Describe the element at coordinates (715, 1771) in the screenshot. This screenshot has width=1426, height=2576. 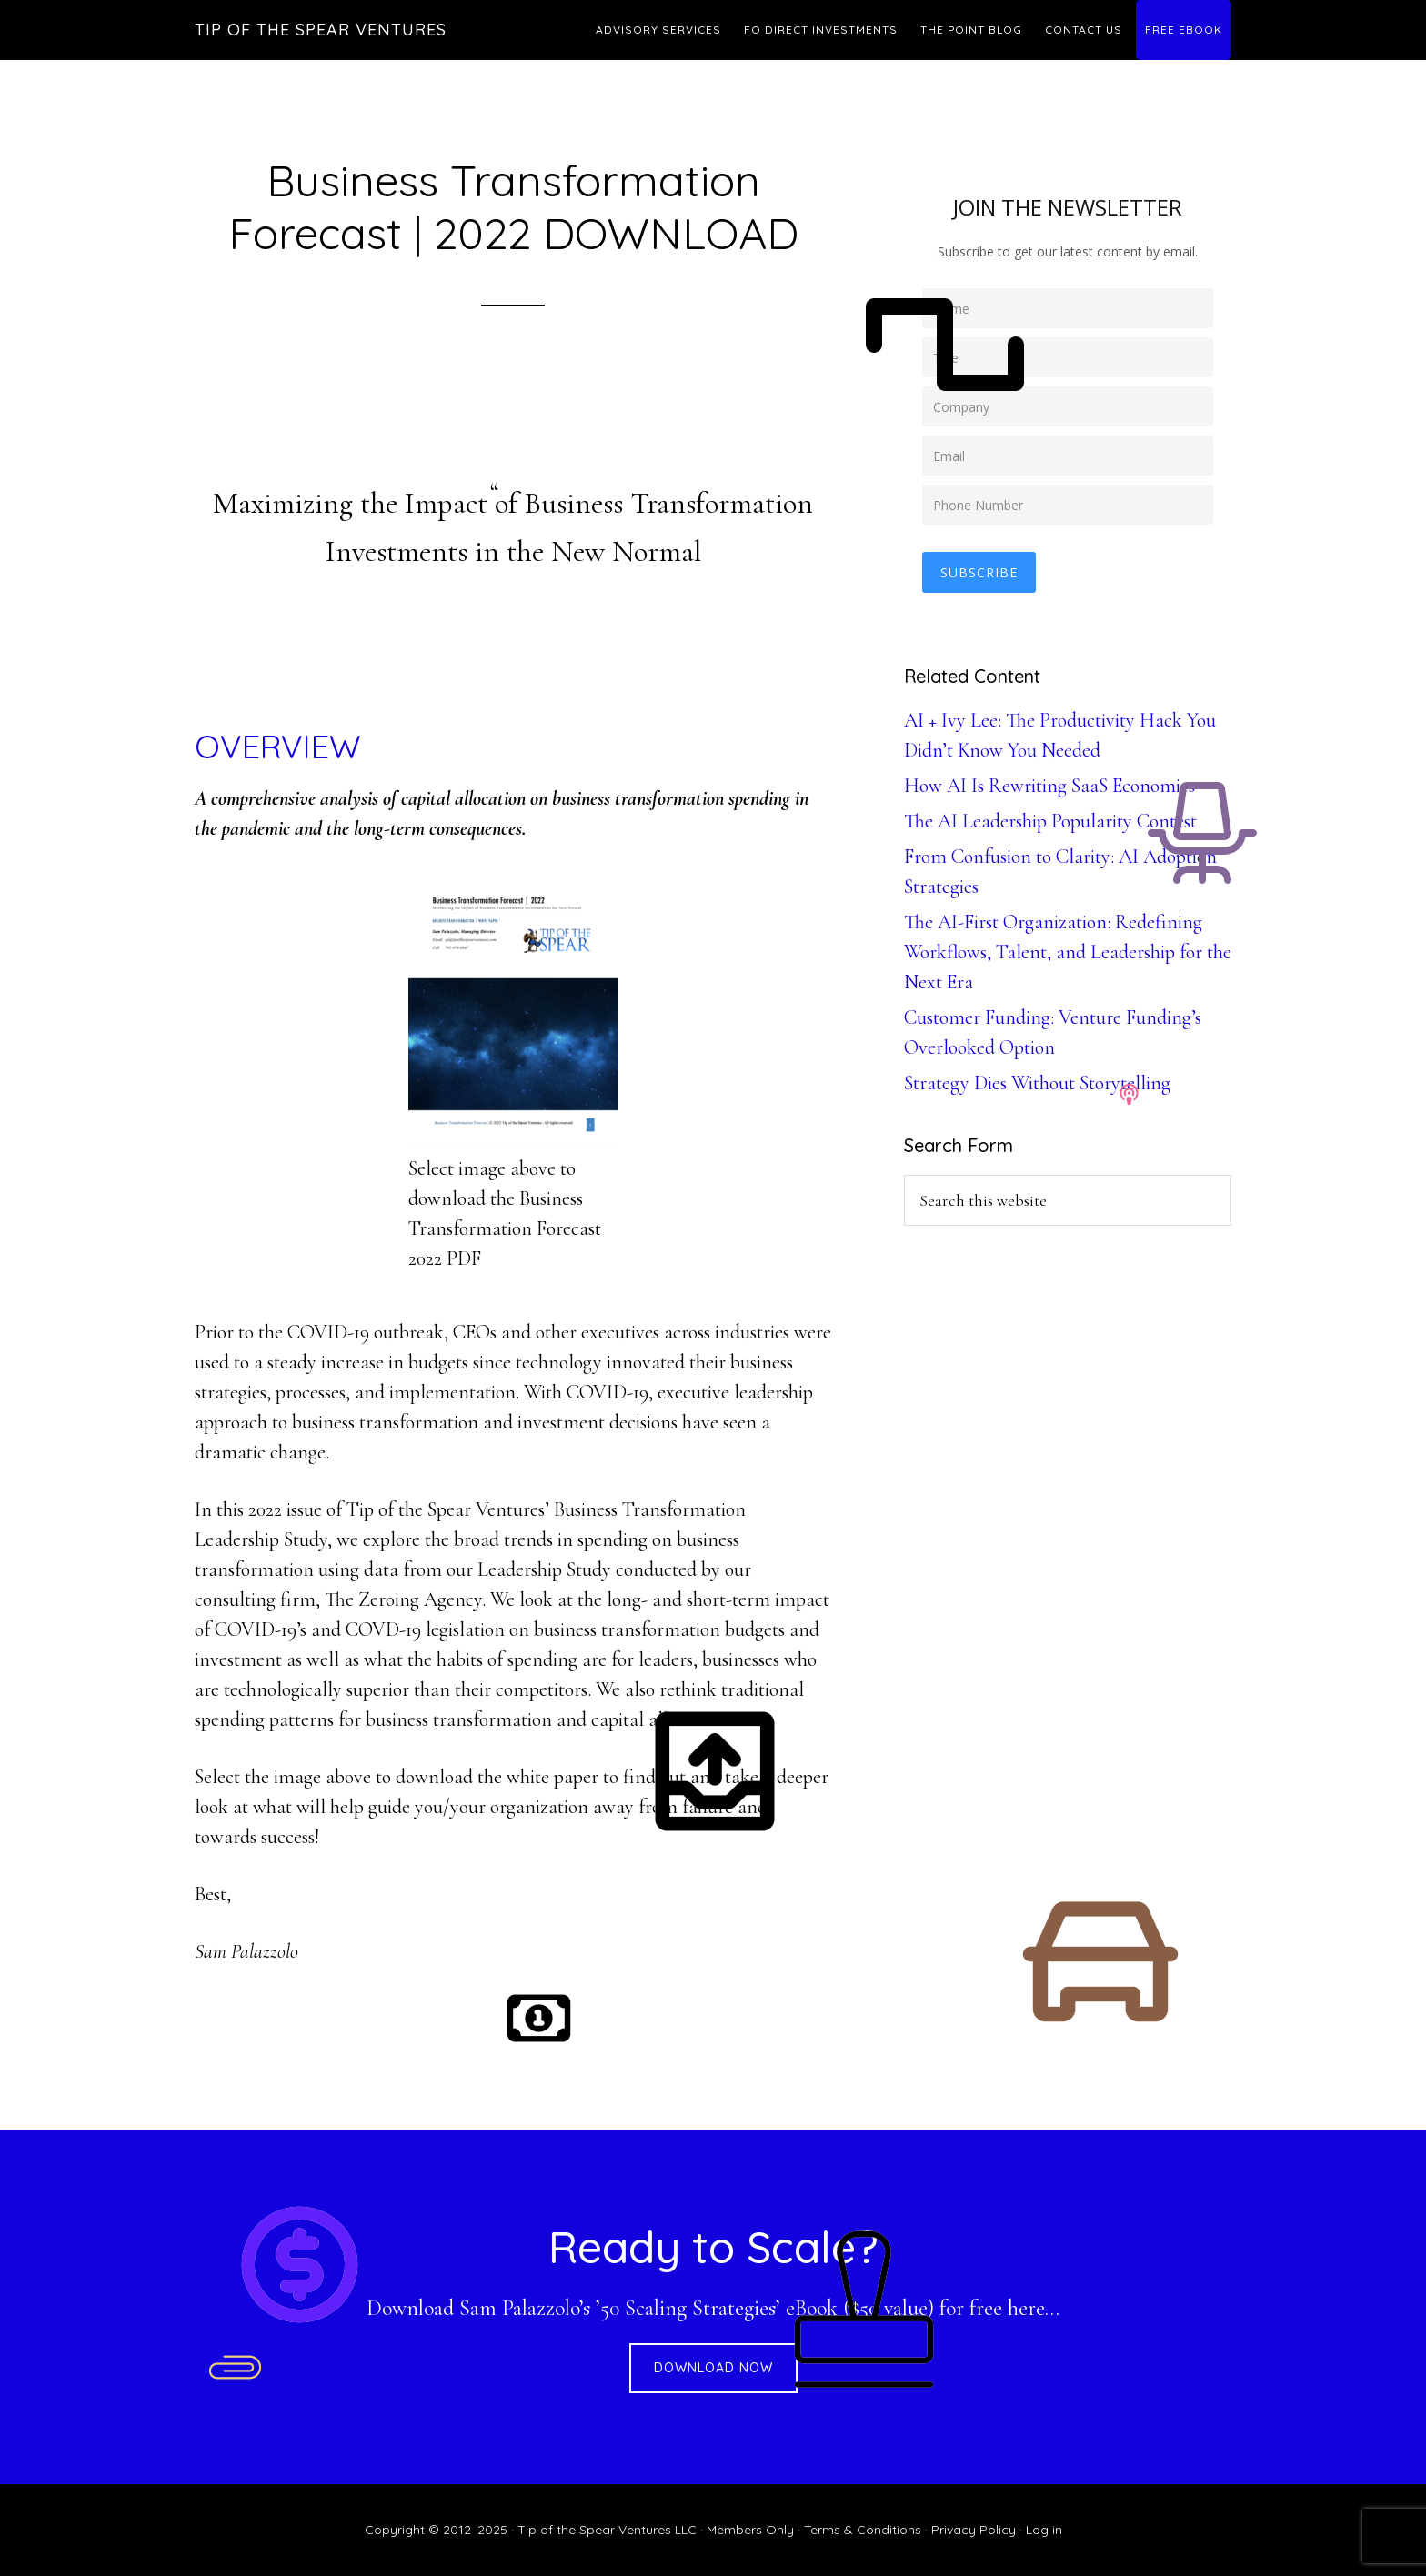
I see `upload file to inbox or tray` at that location.